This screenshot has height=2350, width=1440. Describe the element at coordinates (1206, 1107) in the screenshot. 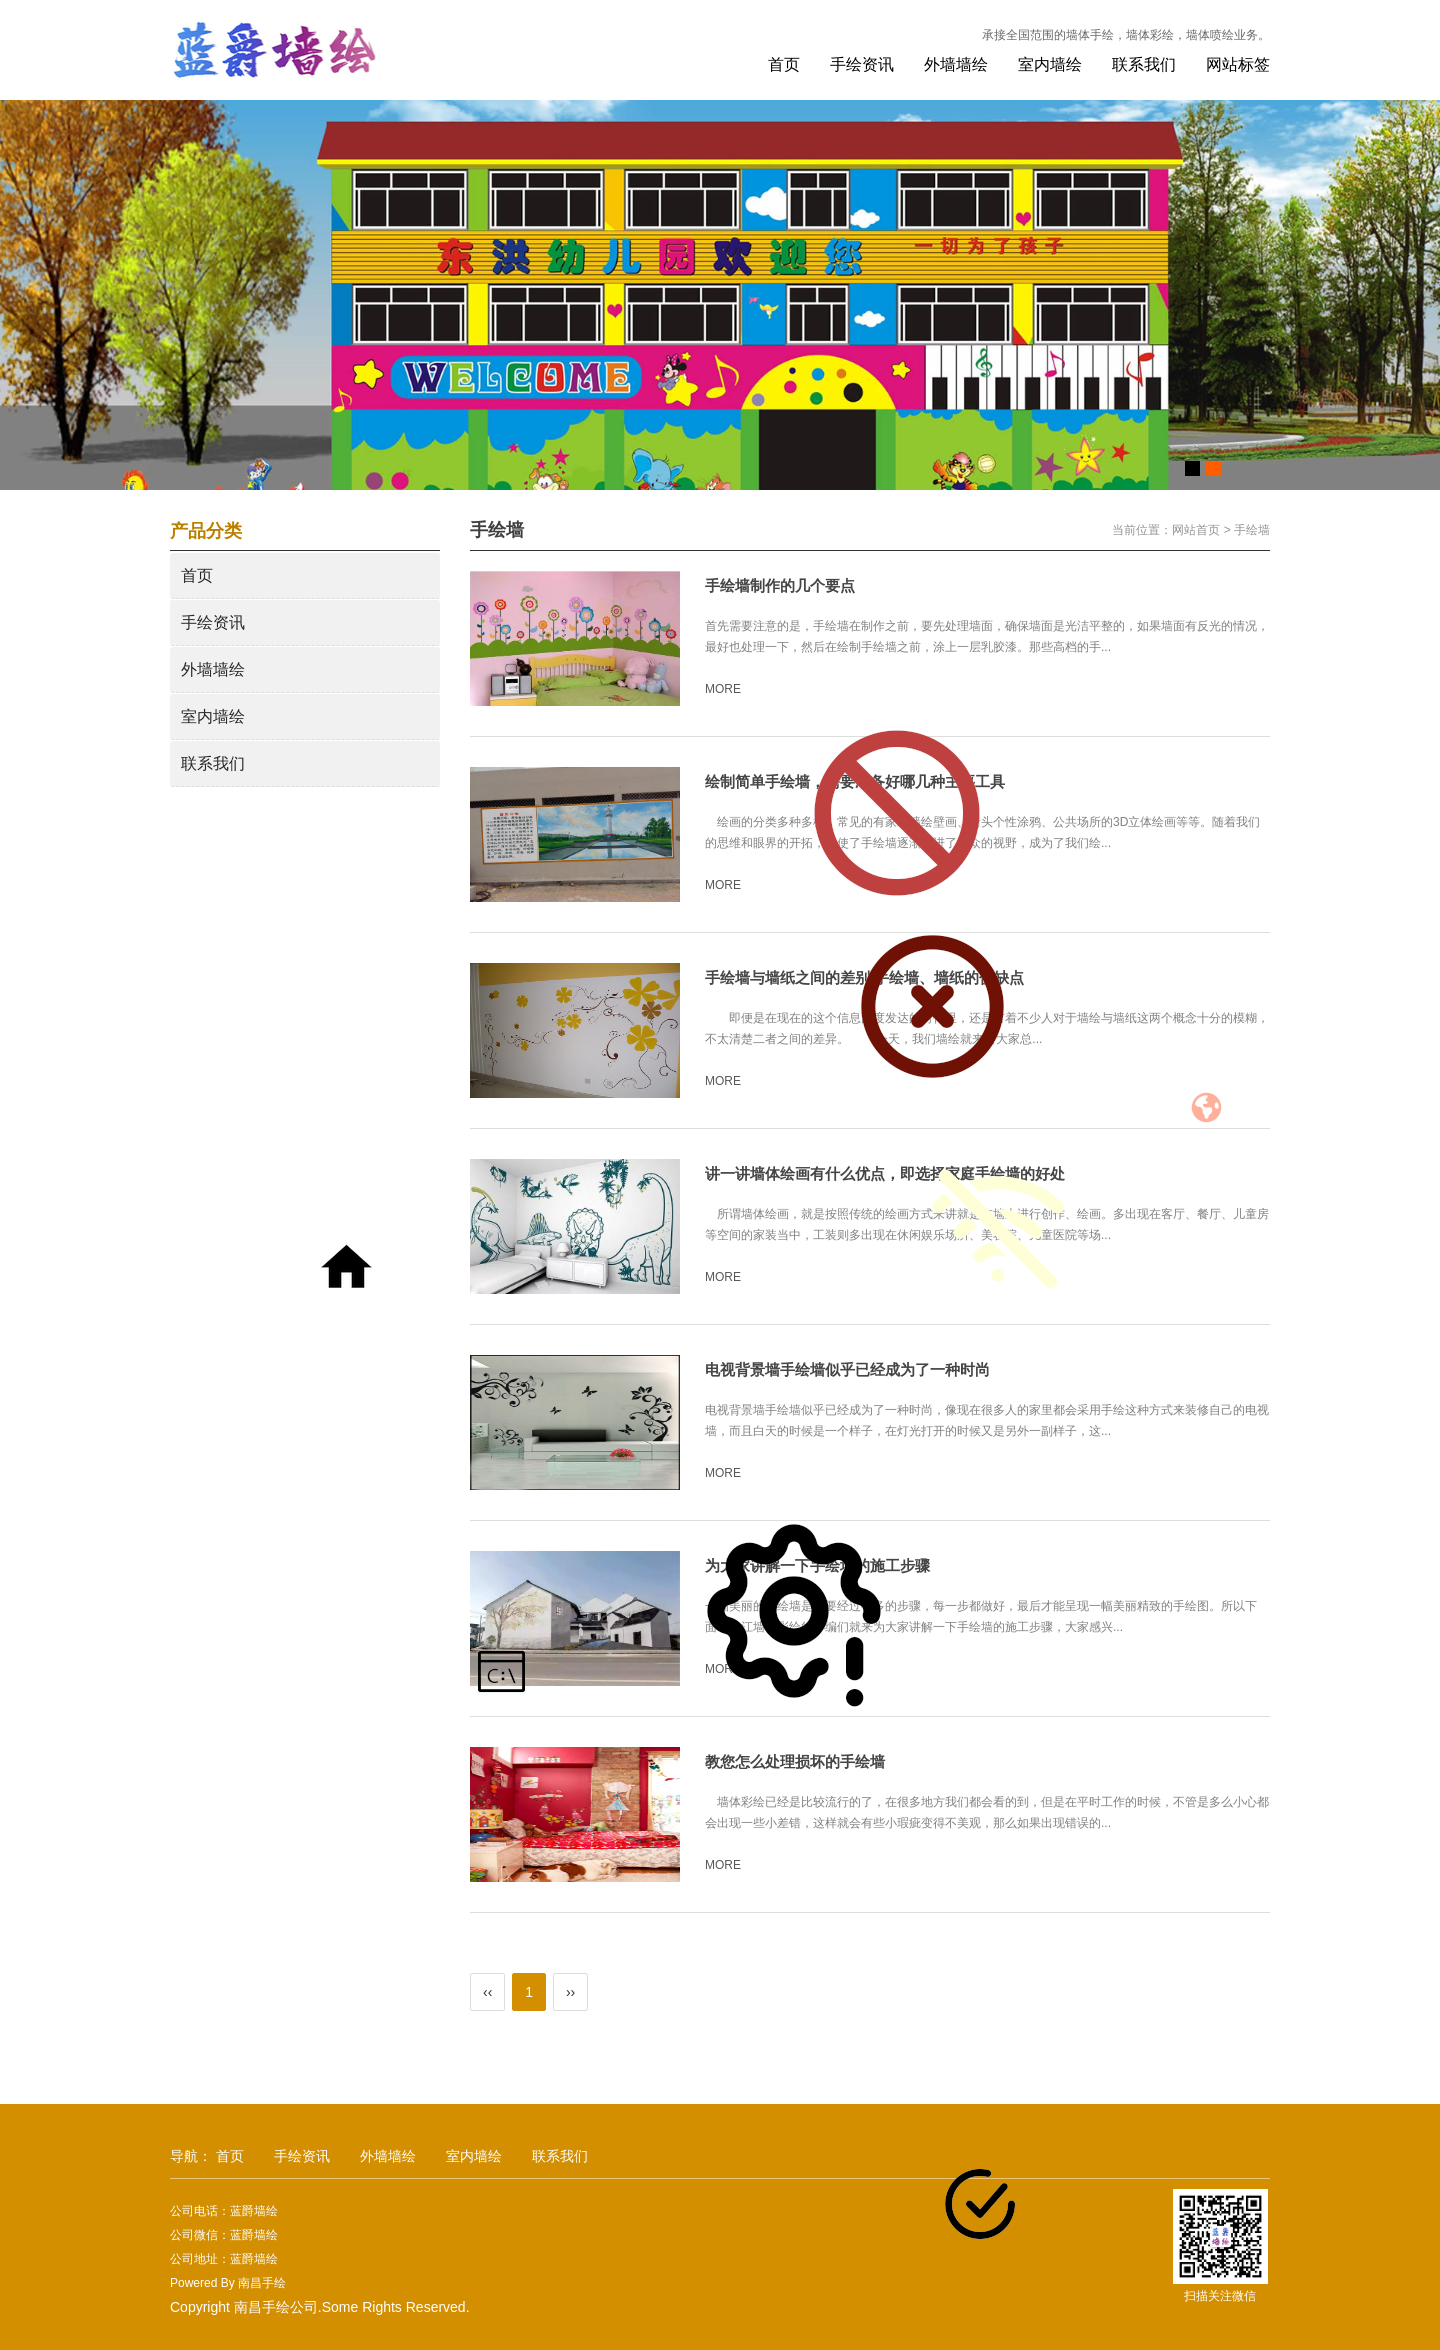

I see `switch to global or worldwide view` at that location.